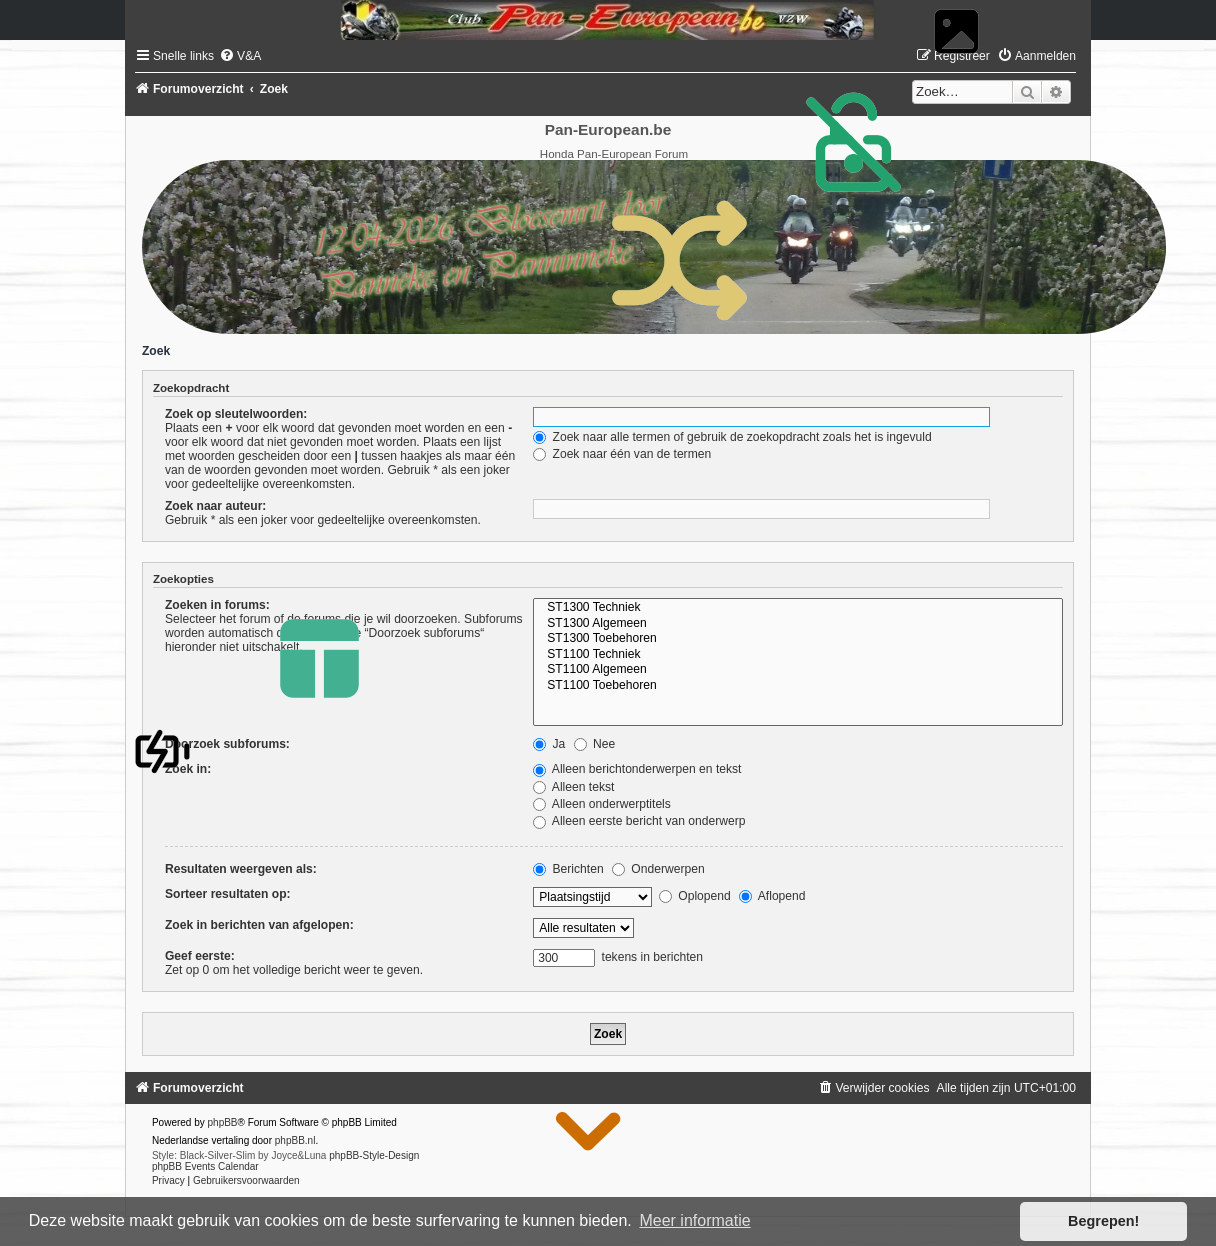 This screenshot has height=1246, width=1216. Describe the element at coordinates (853, 144) in the screenshot. I see `unlock feature is unavailable or disabled` at that location.